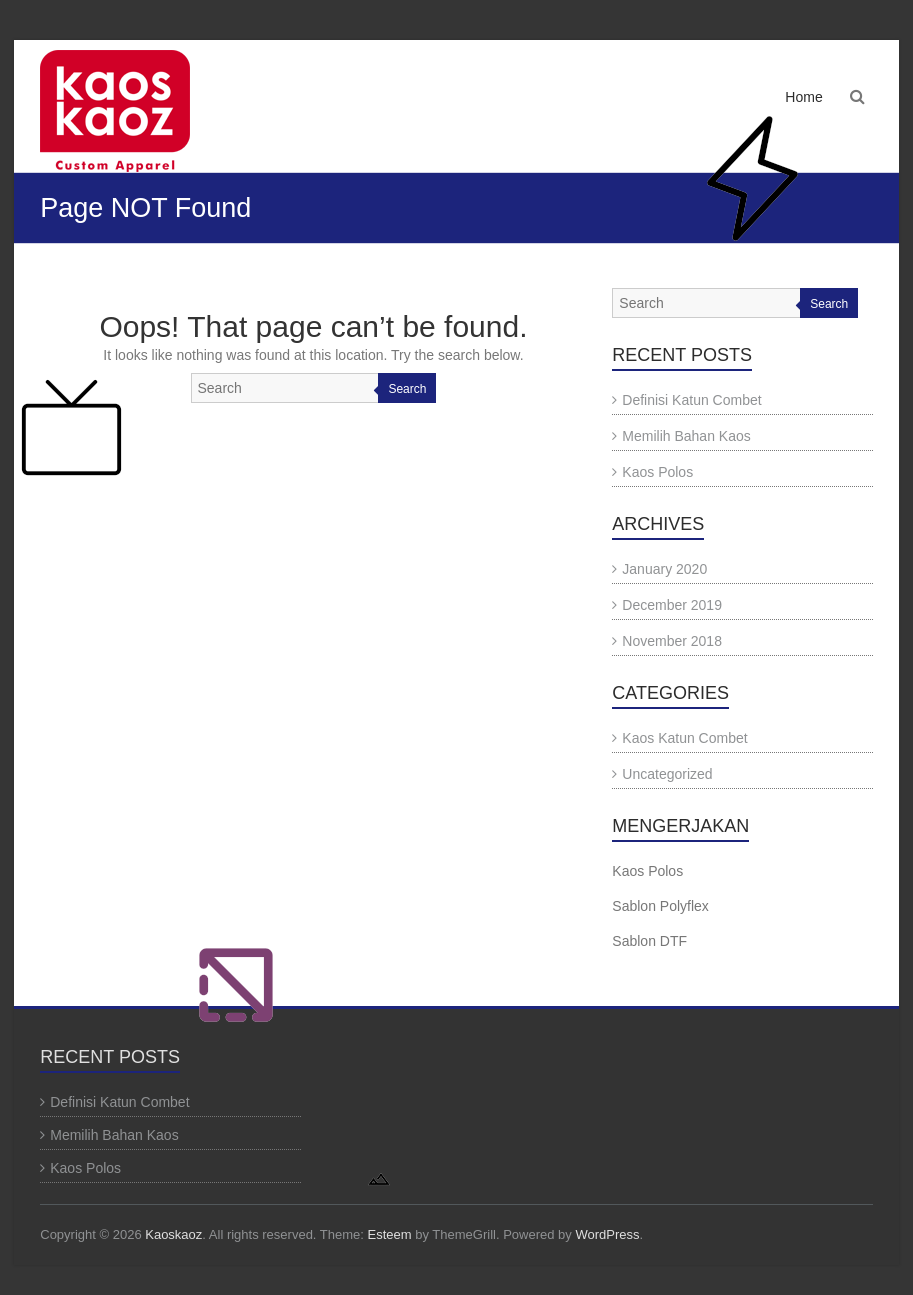 This screenshot has width=913, height=1295. Describe the element at coordinates (236, 985) in the screenshot. I see `invert current selection` at that location.